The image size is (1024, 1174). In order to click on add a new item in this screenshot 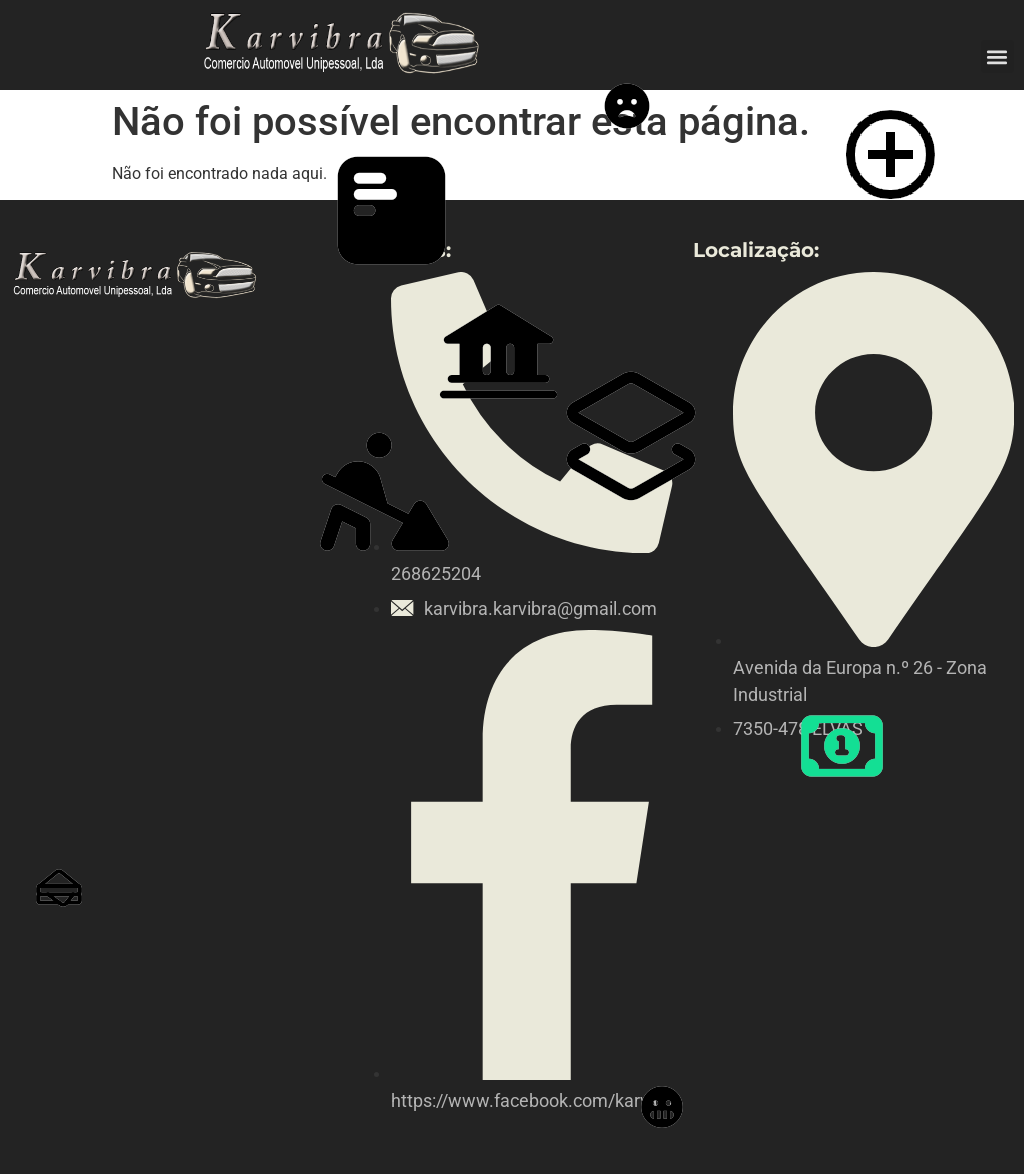, I will do `click(890, 154)`.